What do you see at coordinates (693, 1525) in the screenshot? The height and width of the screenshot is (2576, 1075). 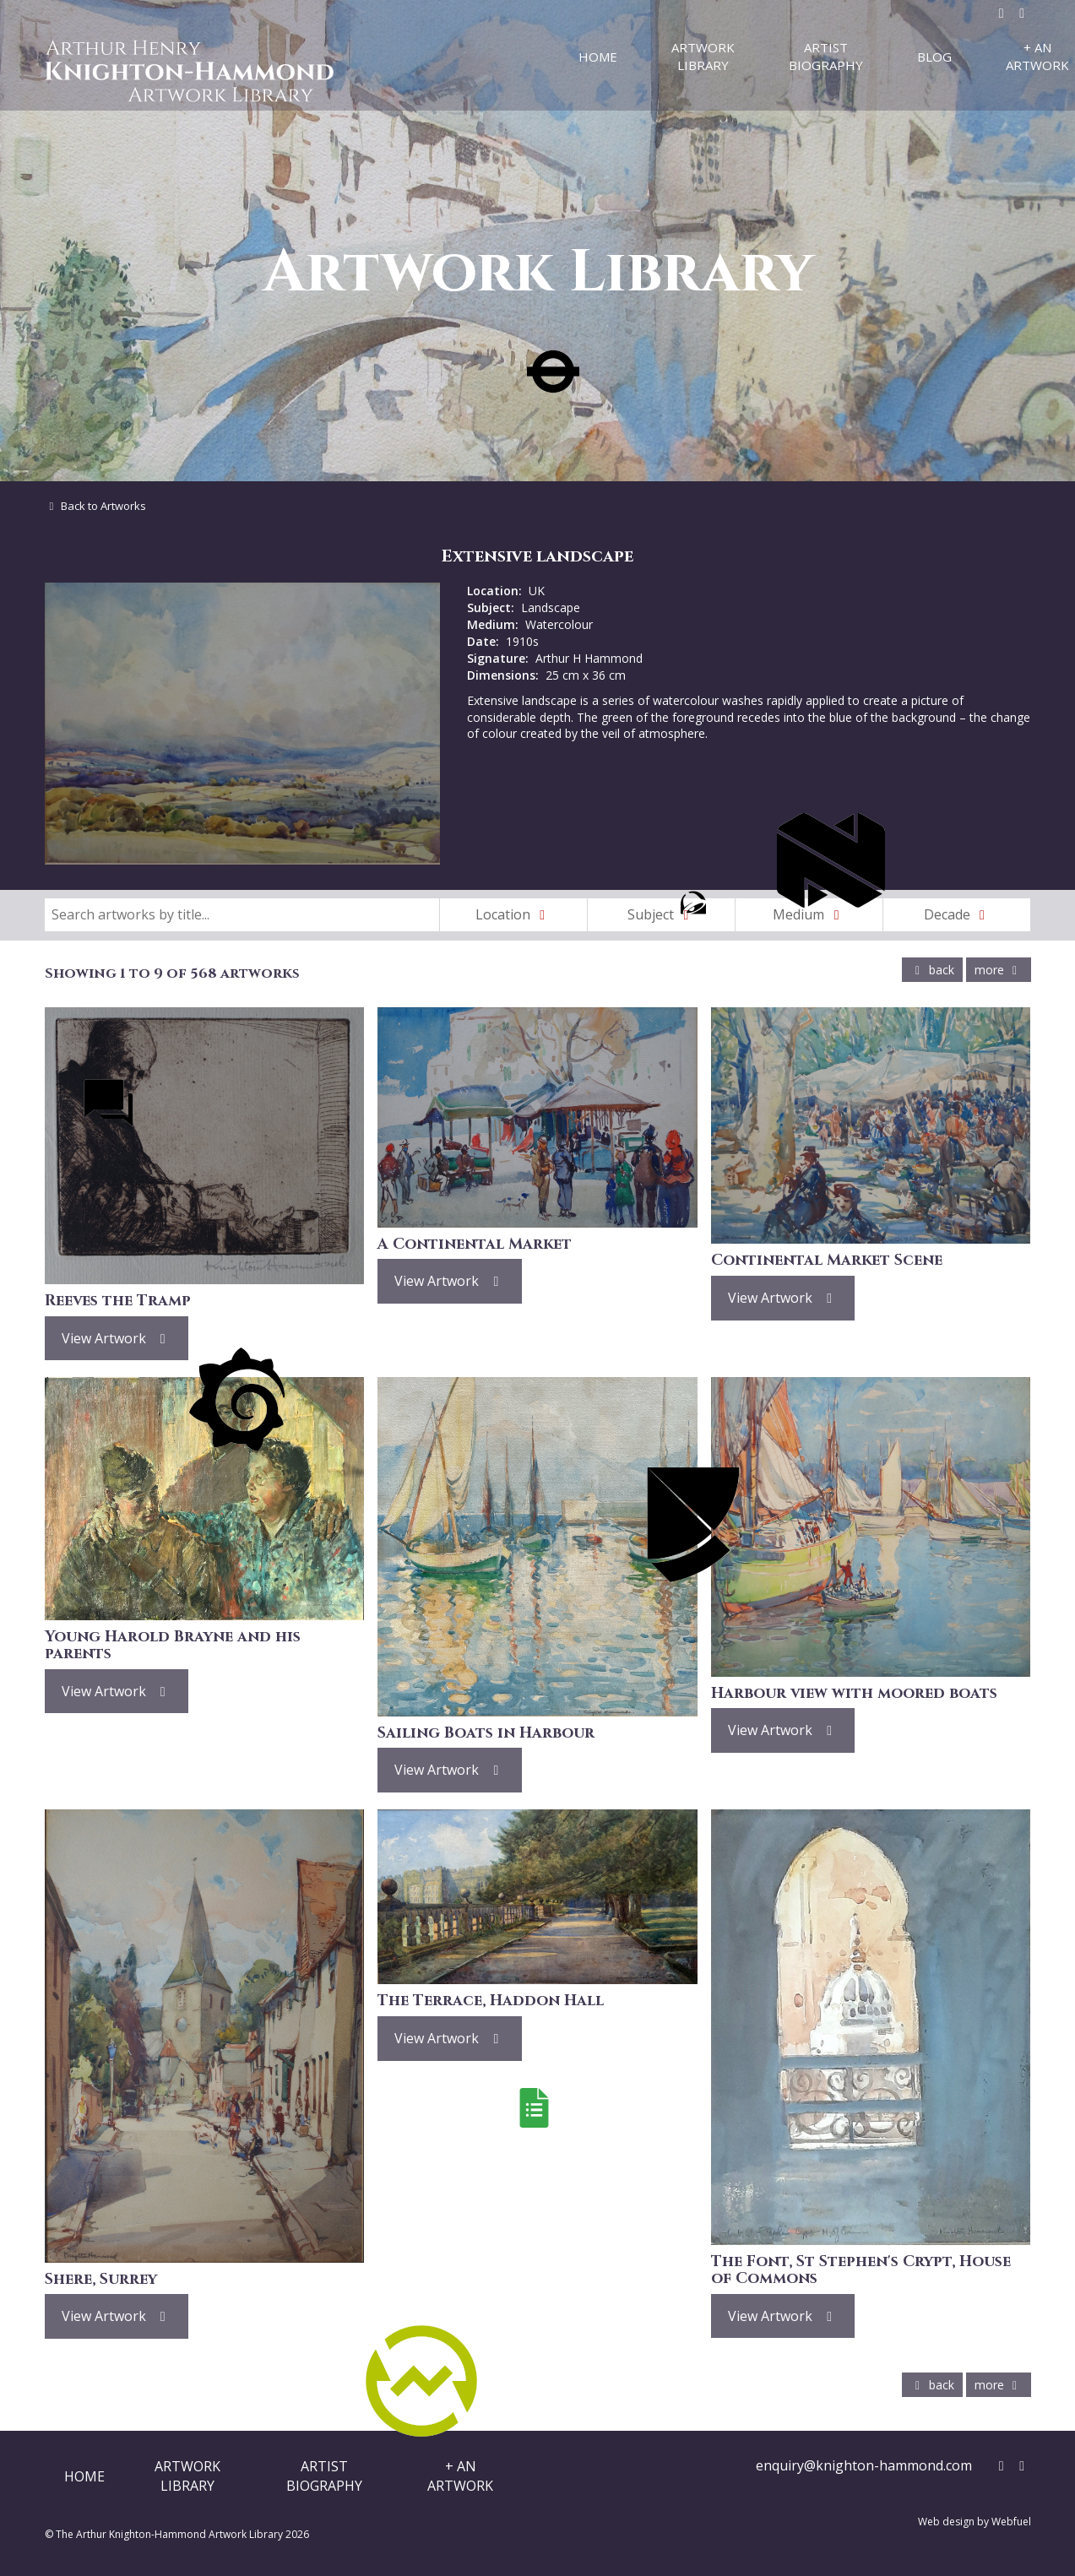 I see `open Poetry package manager` at bounding box center [693, 1525].